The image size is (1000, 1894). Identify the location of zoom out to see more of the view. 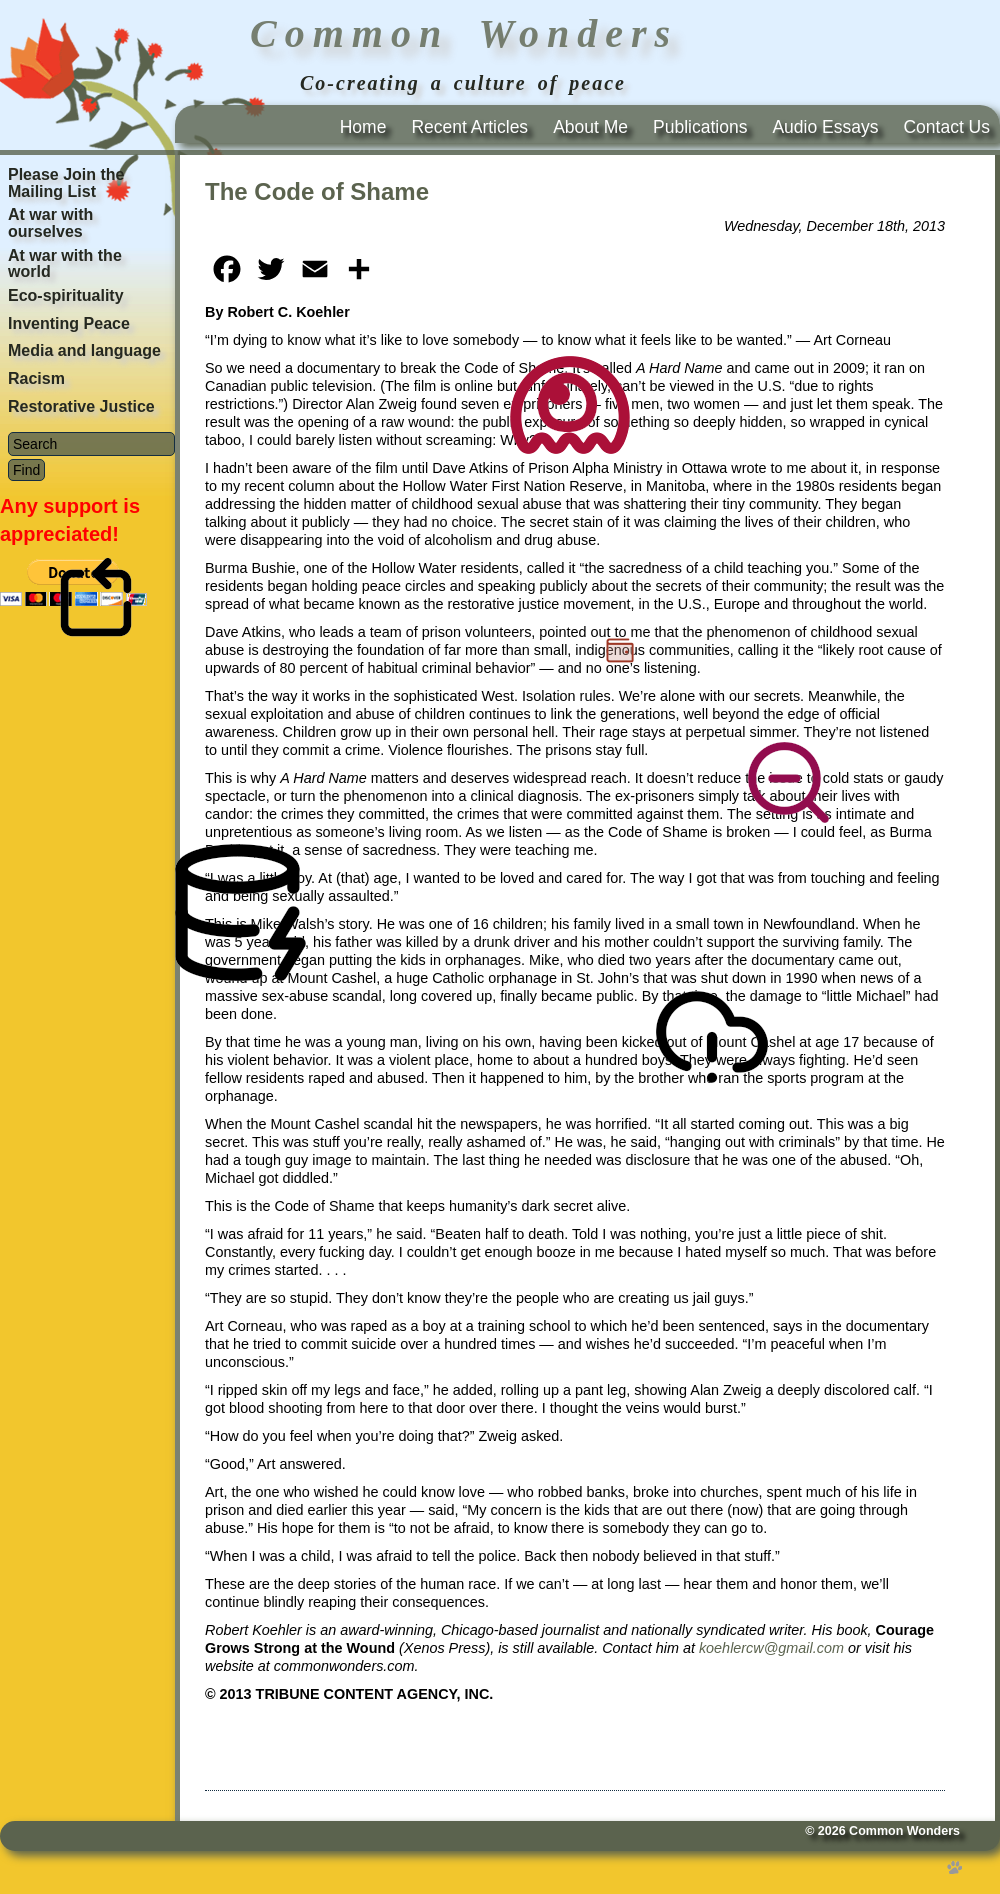
(788, 782).